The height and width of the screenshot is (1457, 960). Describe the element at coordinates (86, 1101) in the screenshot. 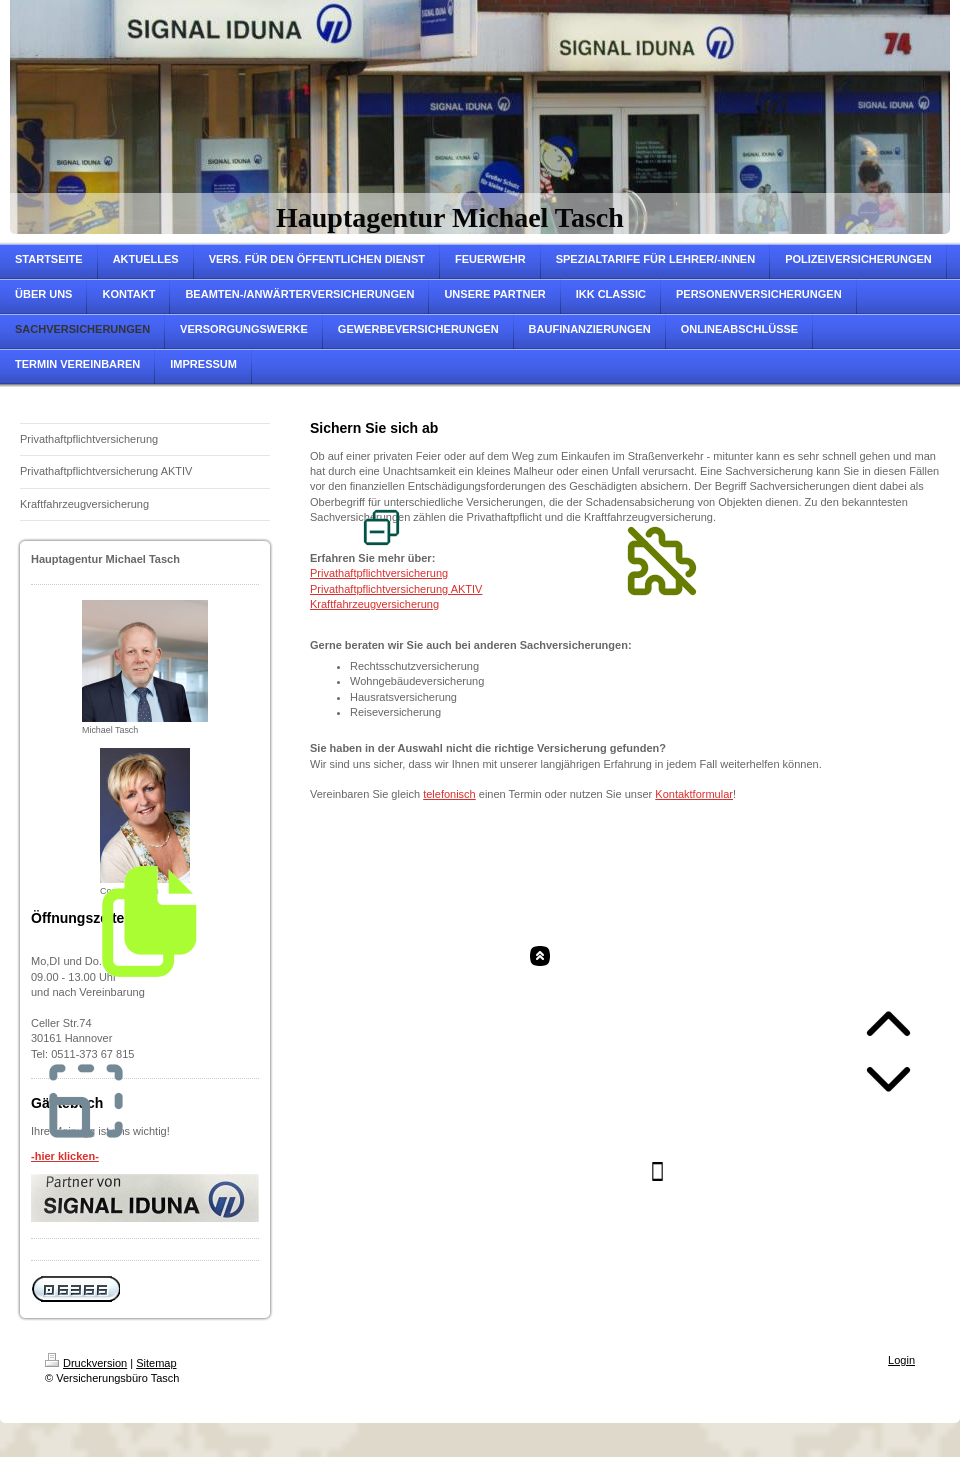

I see `resize an element or window` at that location.